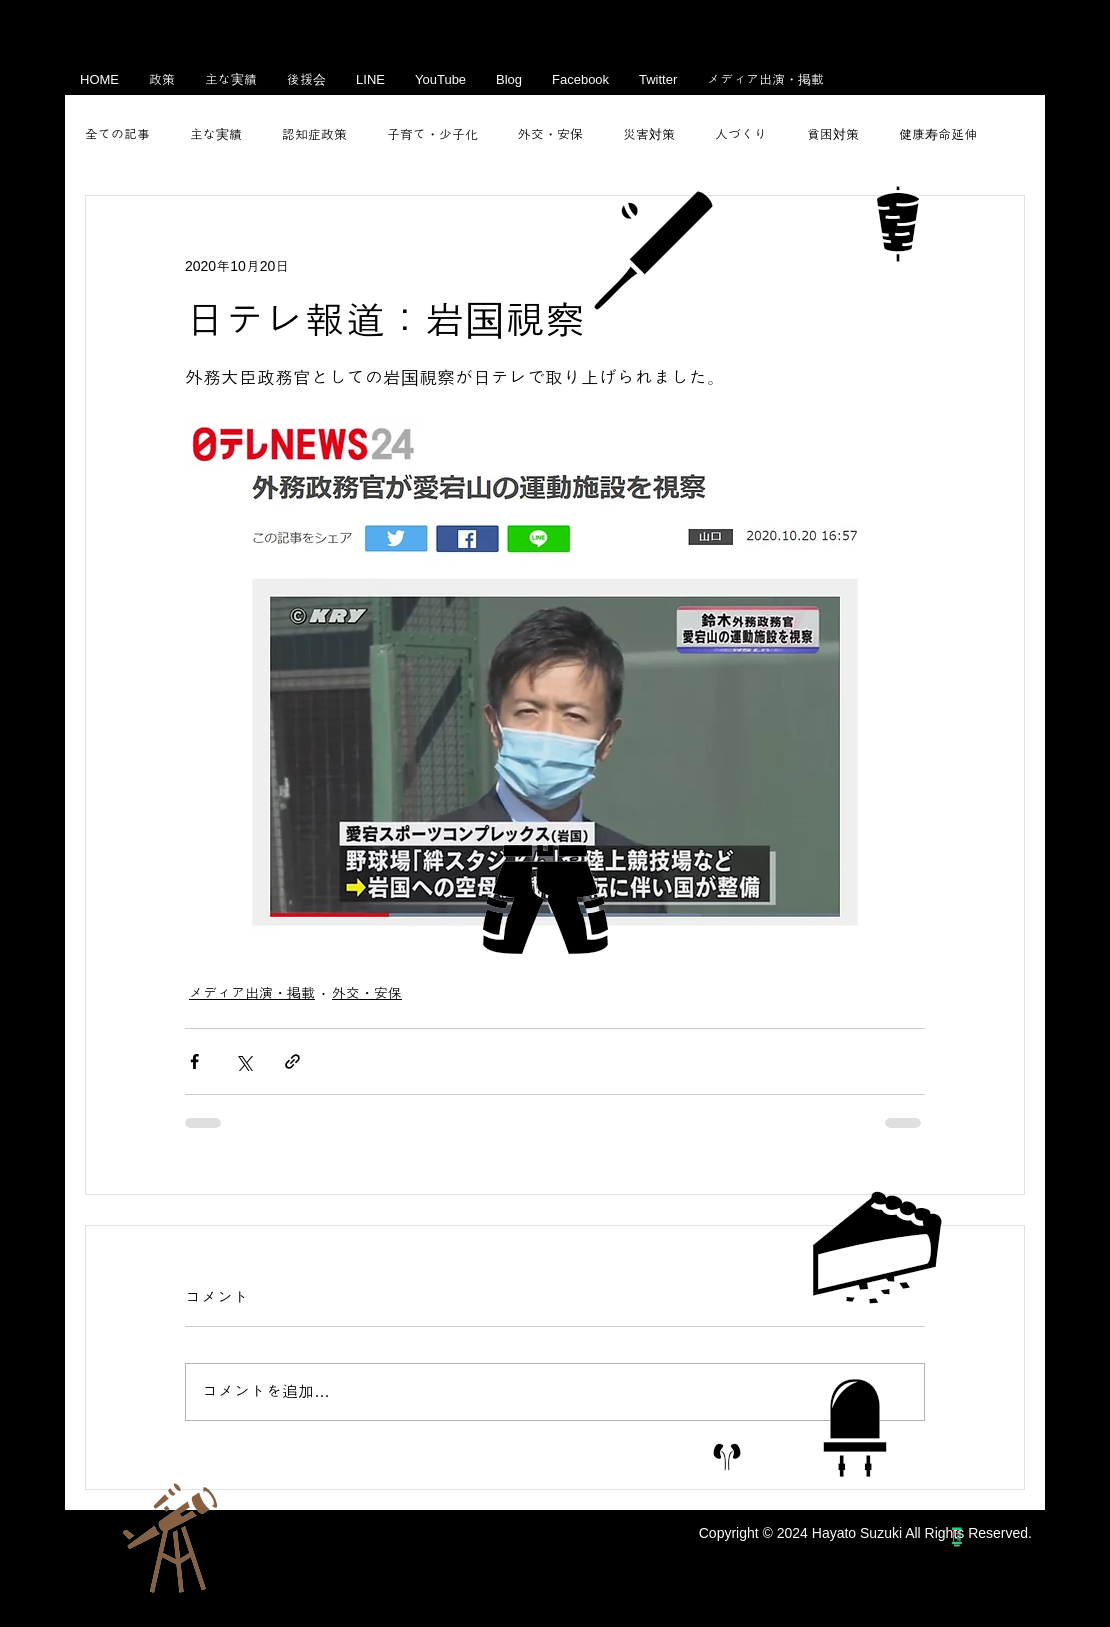  I want to click on view kidney health information, so click(727, 1457).